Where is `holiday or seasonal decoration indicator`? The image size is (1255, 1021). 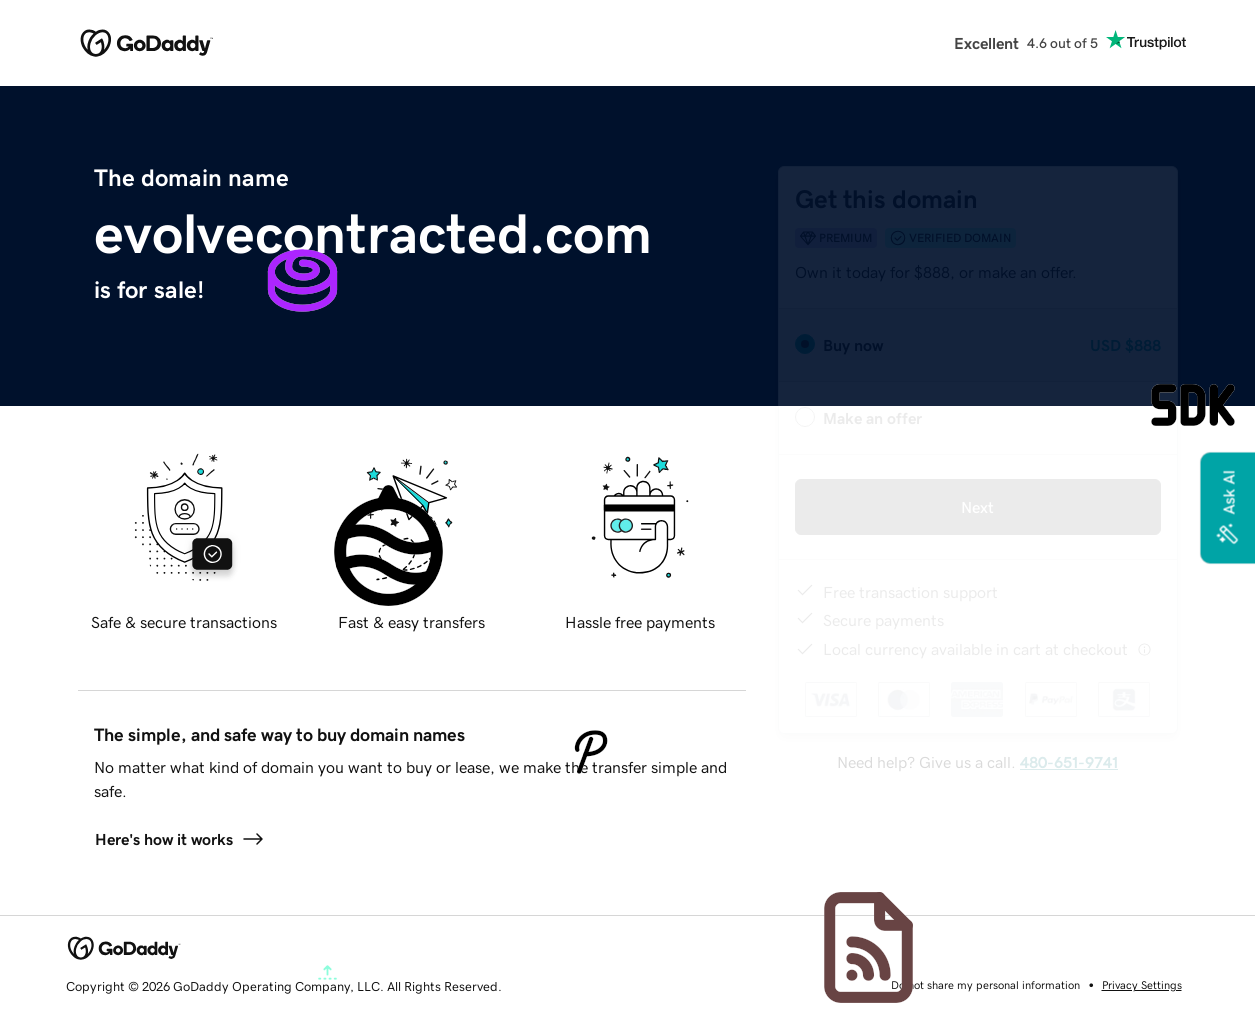 holiday or seasonal decoration indicator is located at coordinates (388, 545).